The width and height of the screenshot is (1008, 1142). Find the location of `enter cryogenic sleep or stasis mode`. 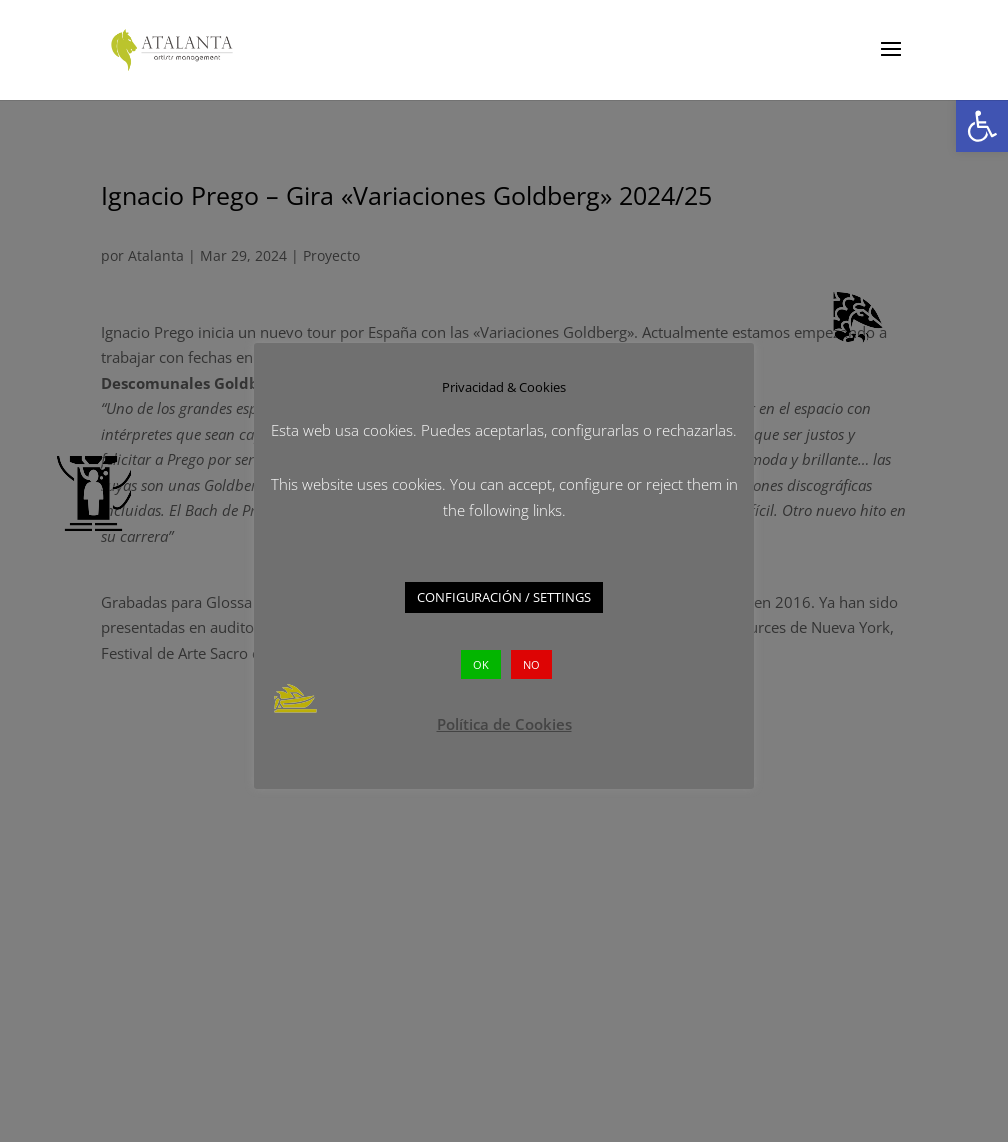

enter cryogenic sleep or stasis mode is located at coordinates (93, 493).